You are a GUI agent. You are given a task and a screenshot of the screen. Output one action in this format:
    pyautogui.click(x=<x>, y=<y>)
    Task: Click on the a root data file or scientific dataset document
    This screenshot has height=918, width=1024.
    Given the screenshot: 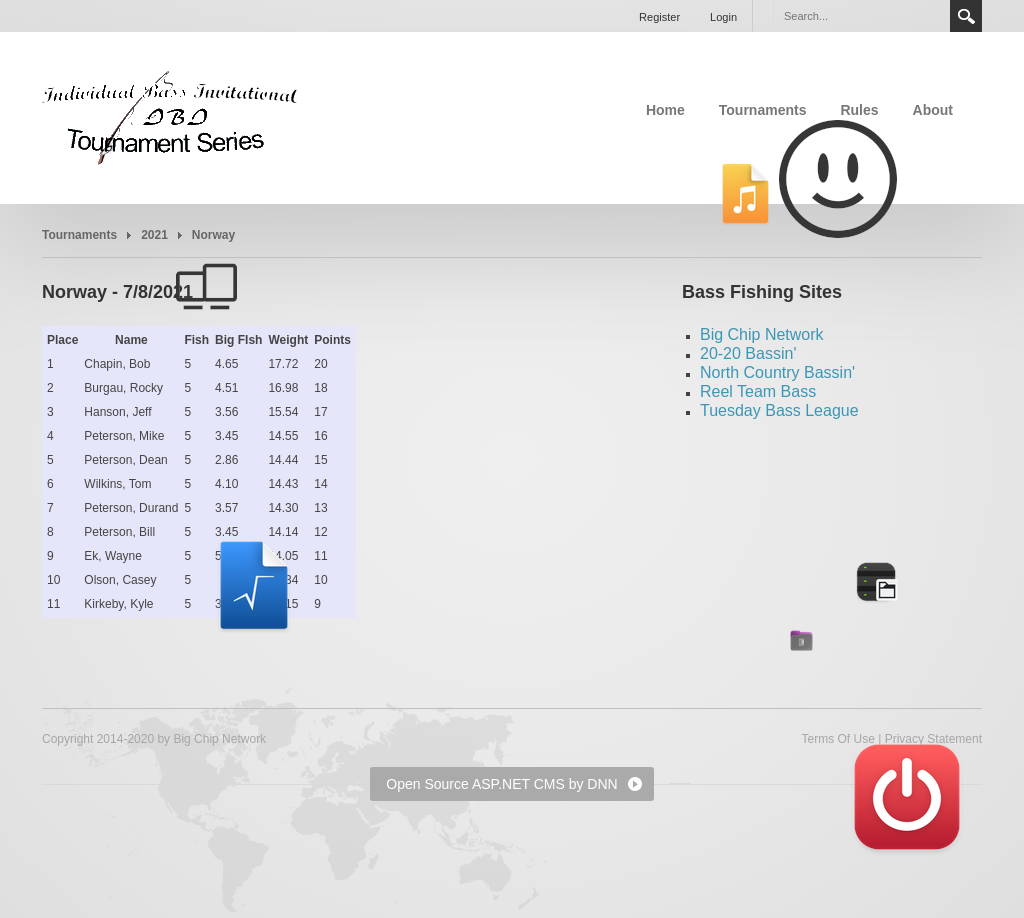 What is the action you would take?
    pyautogui.click(x=254, y=587)
    